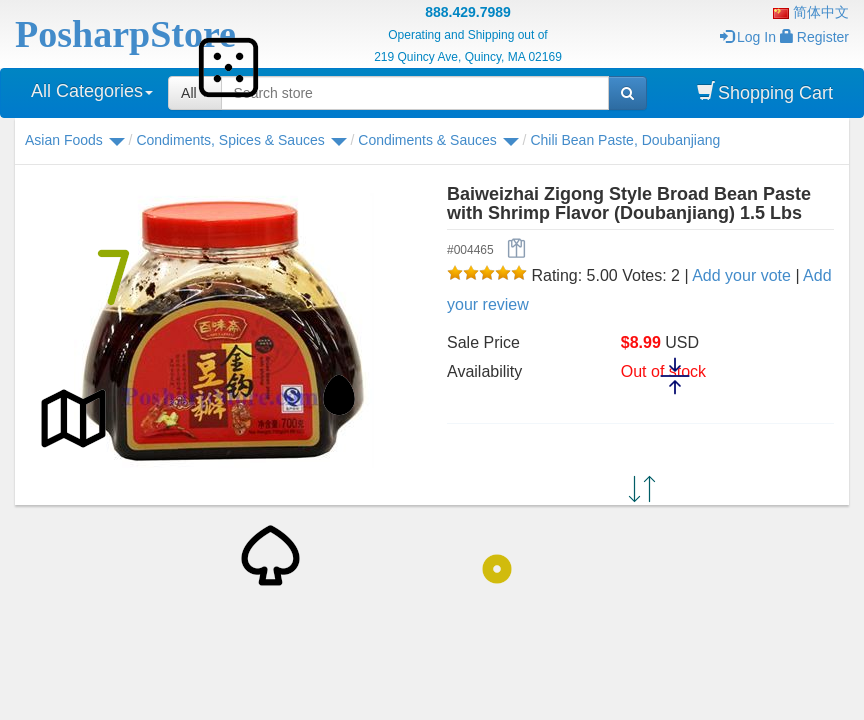 Image resolution: width=864 pixels, height=720 pixels. What do you see at coordinates (642, 489) in the screenshot?
I see `sort items in ascending or descending order` at bounding box center [642, 489].